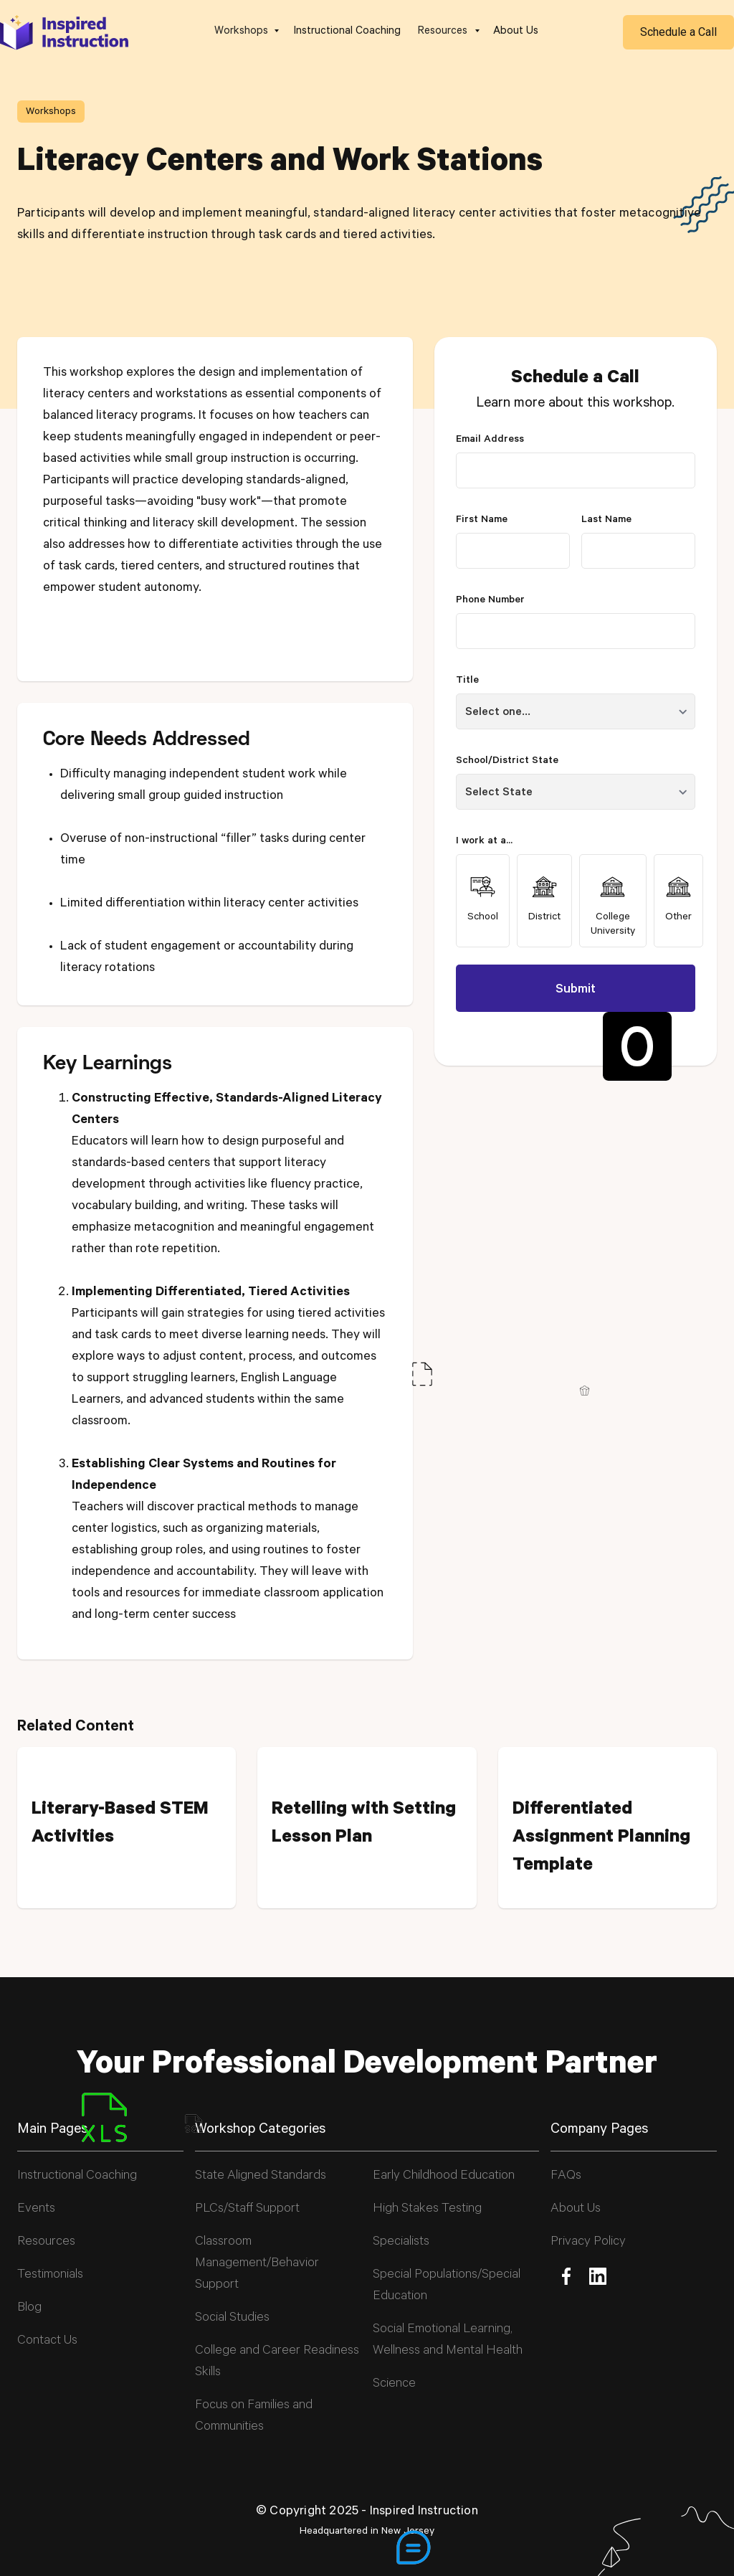 Image resolution: width=734 pixels, height=2576 pixels. What do you see at coordinates (422, 1374) in the screenshot?
I see `upload or select a file` at bounding box center [422, 1374].